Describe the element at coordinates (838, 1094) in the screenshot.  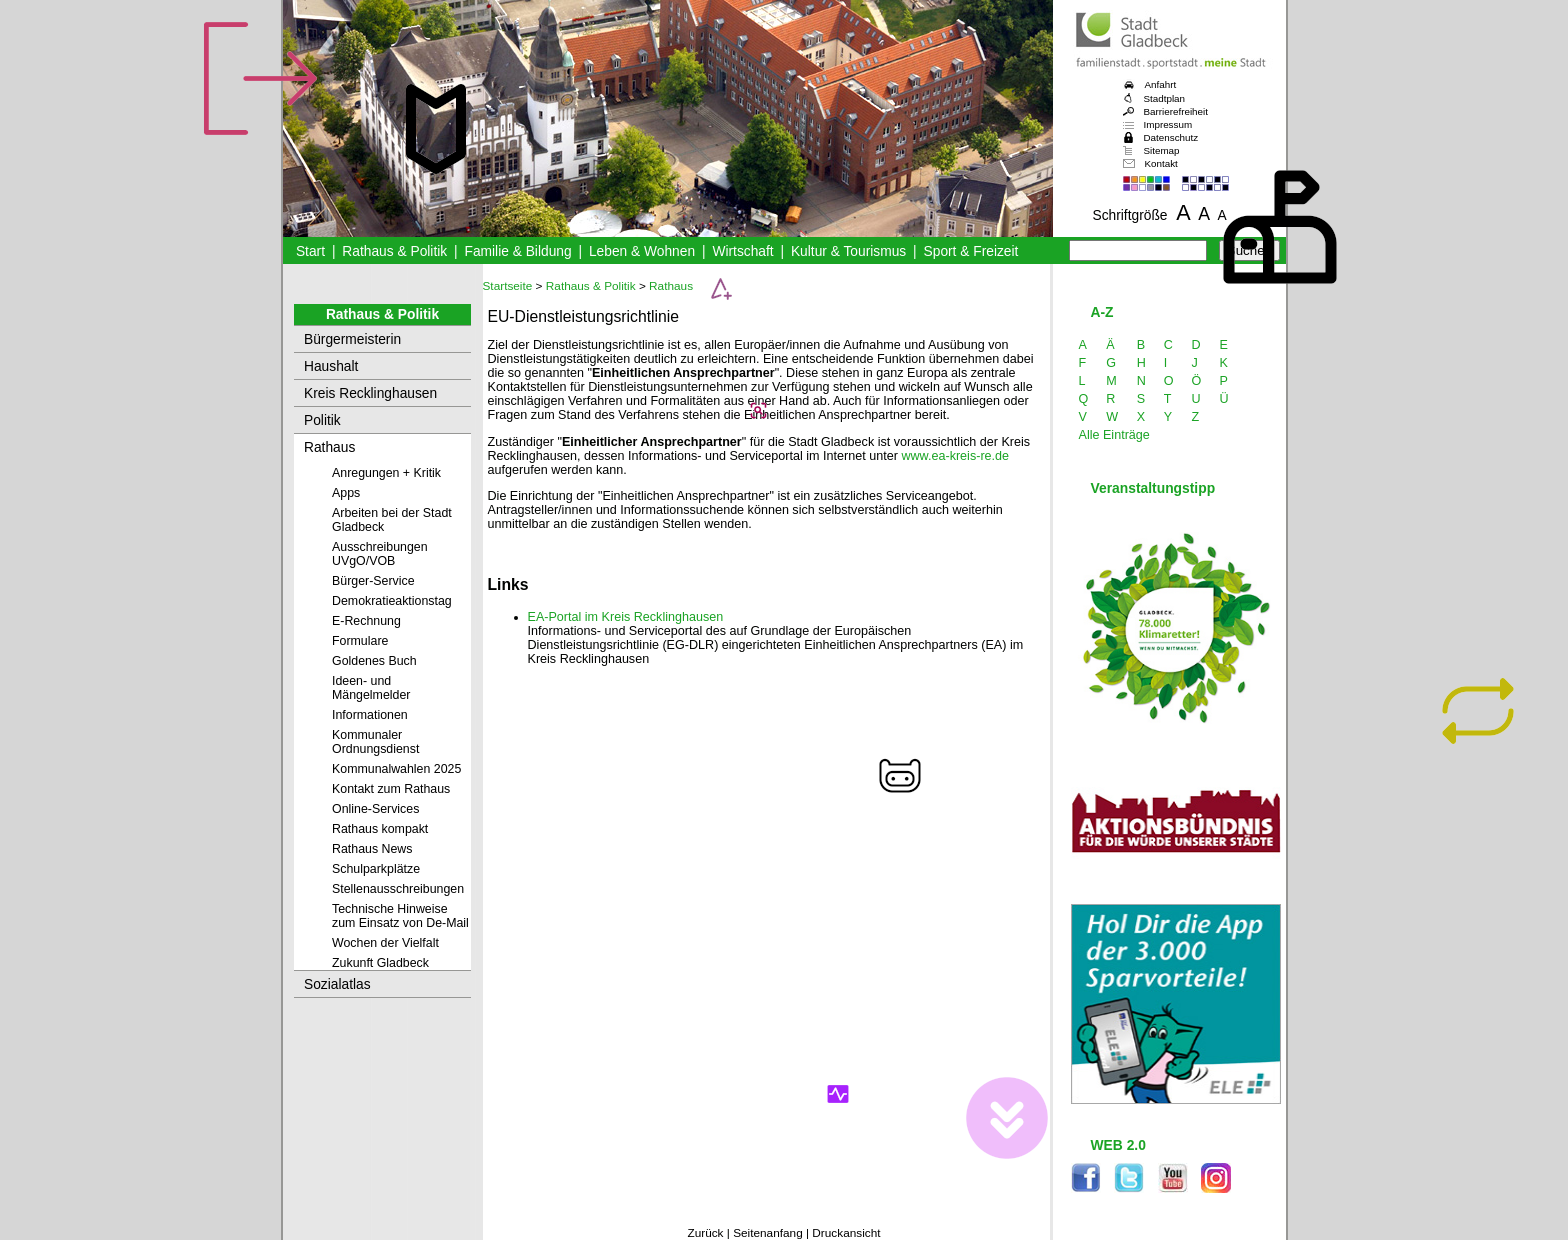
I see `view health or heart rate data` at that location.